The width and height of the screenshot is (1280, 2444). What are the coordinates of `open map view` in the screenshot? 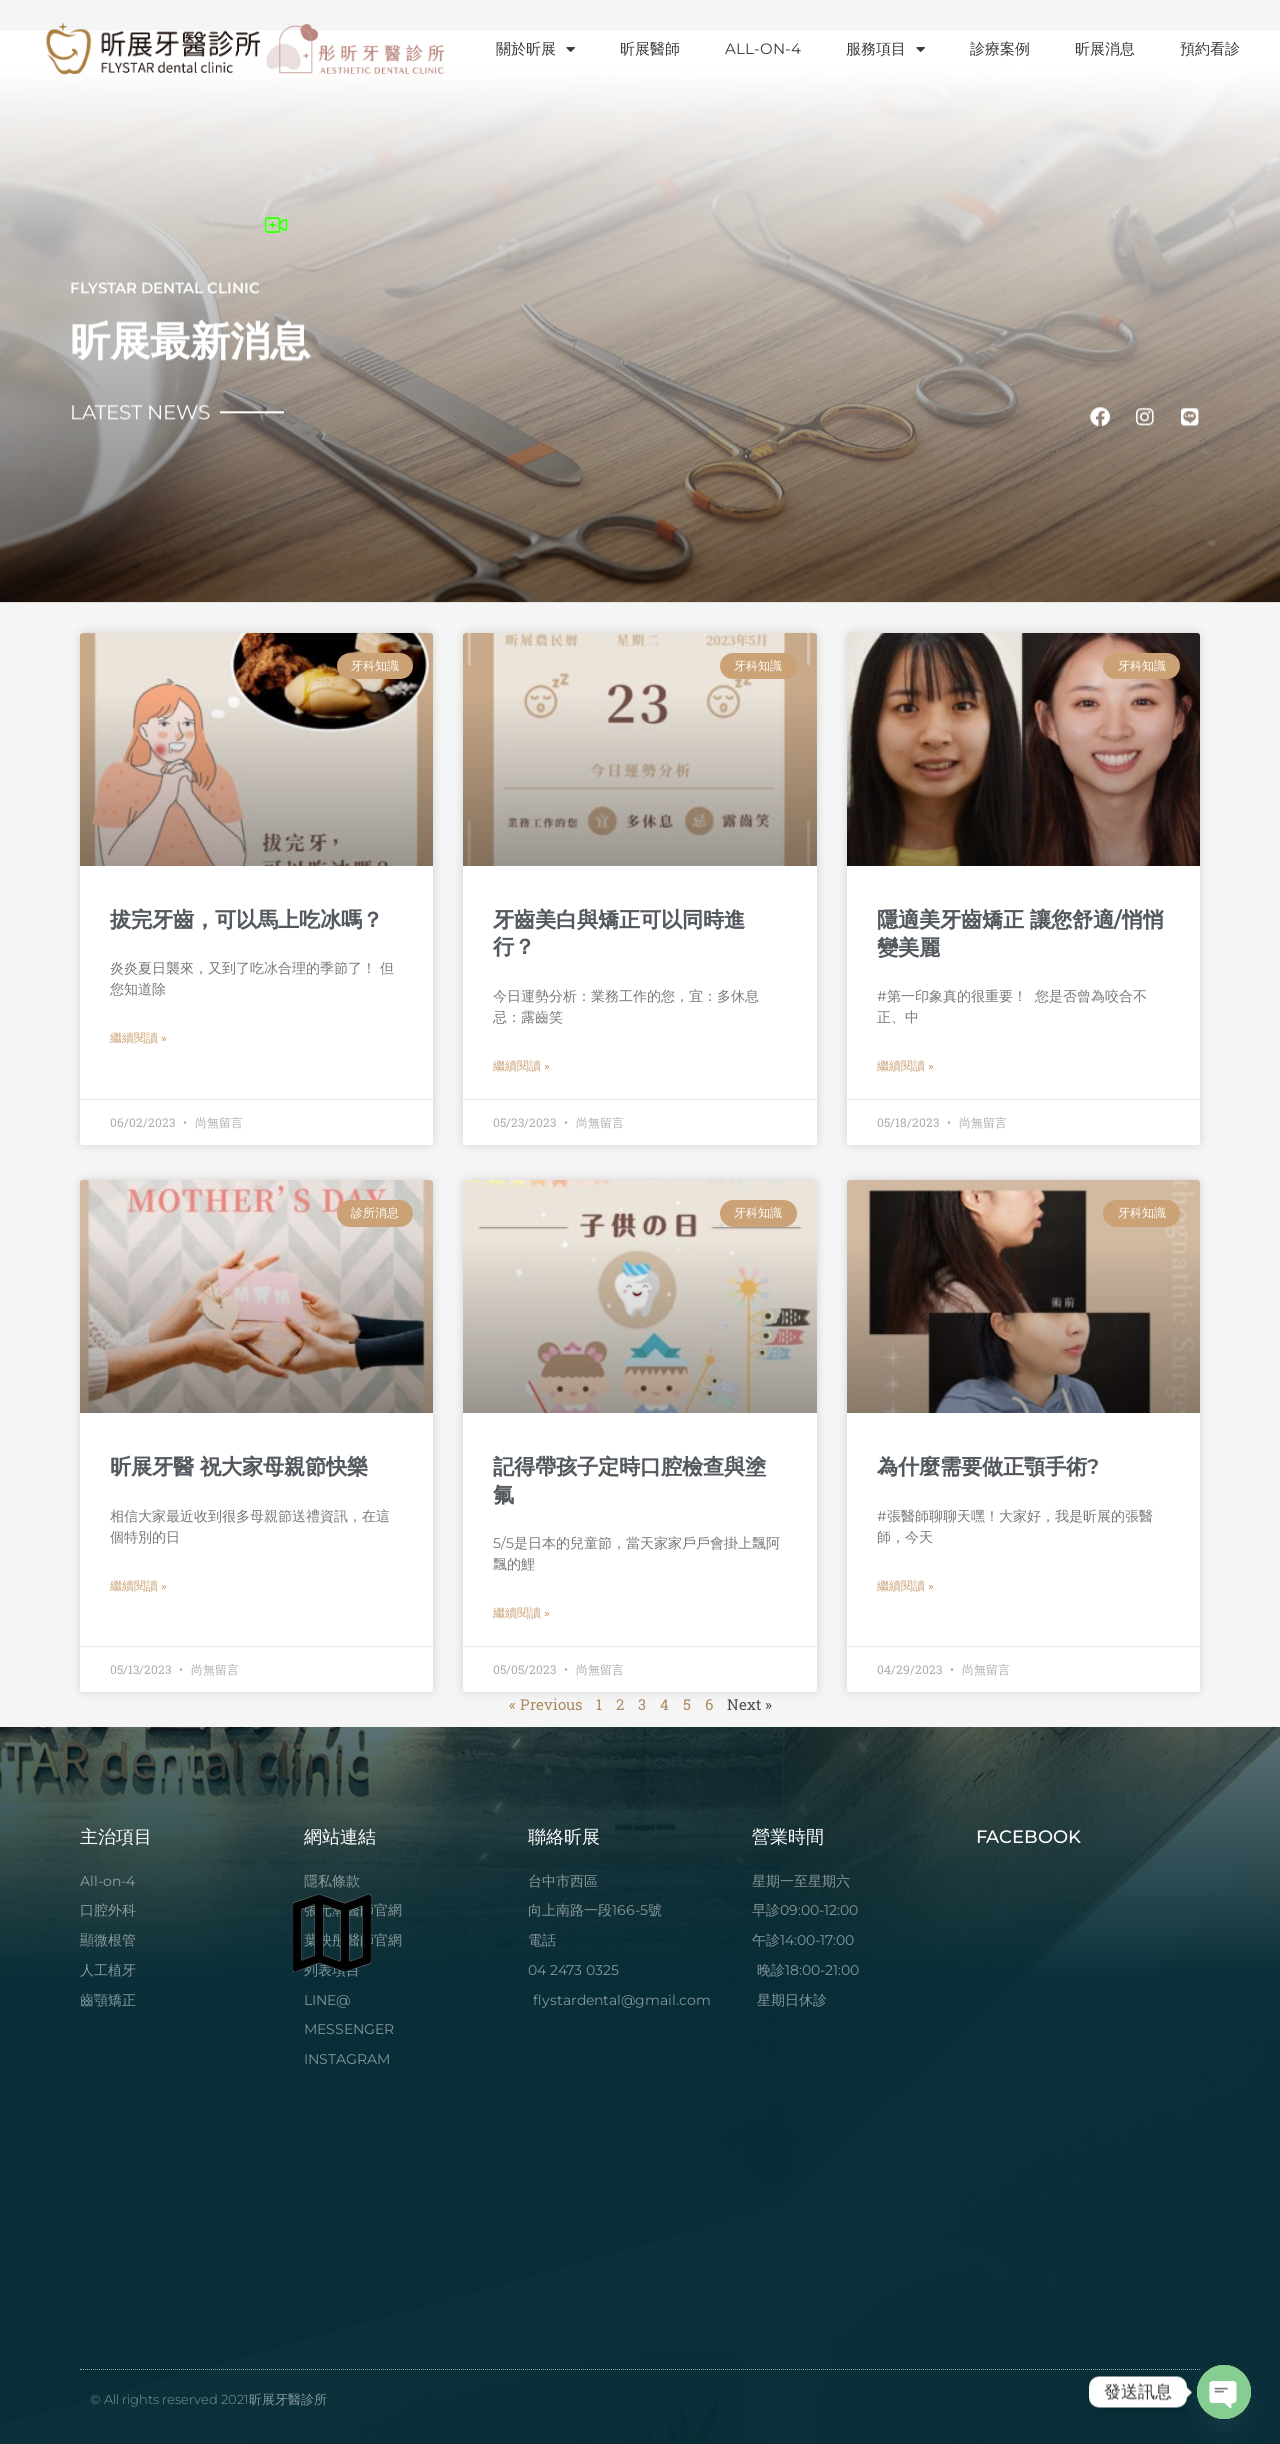 It's located at (332, 1933).